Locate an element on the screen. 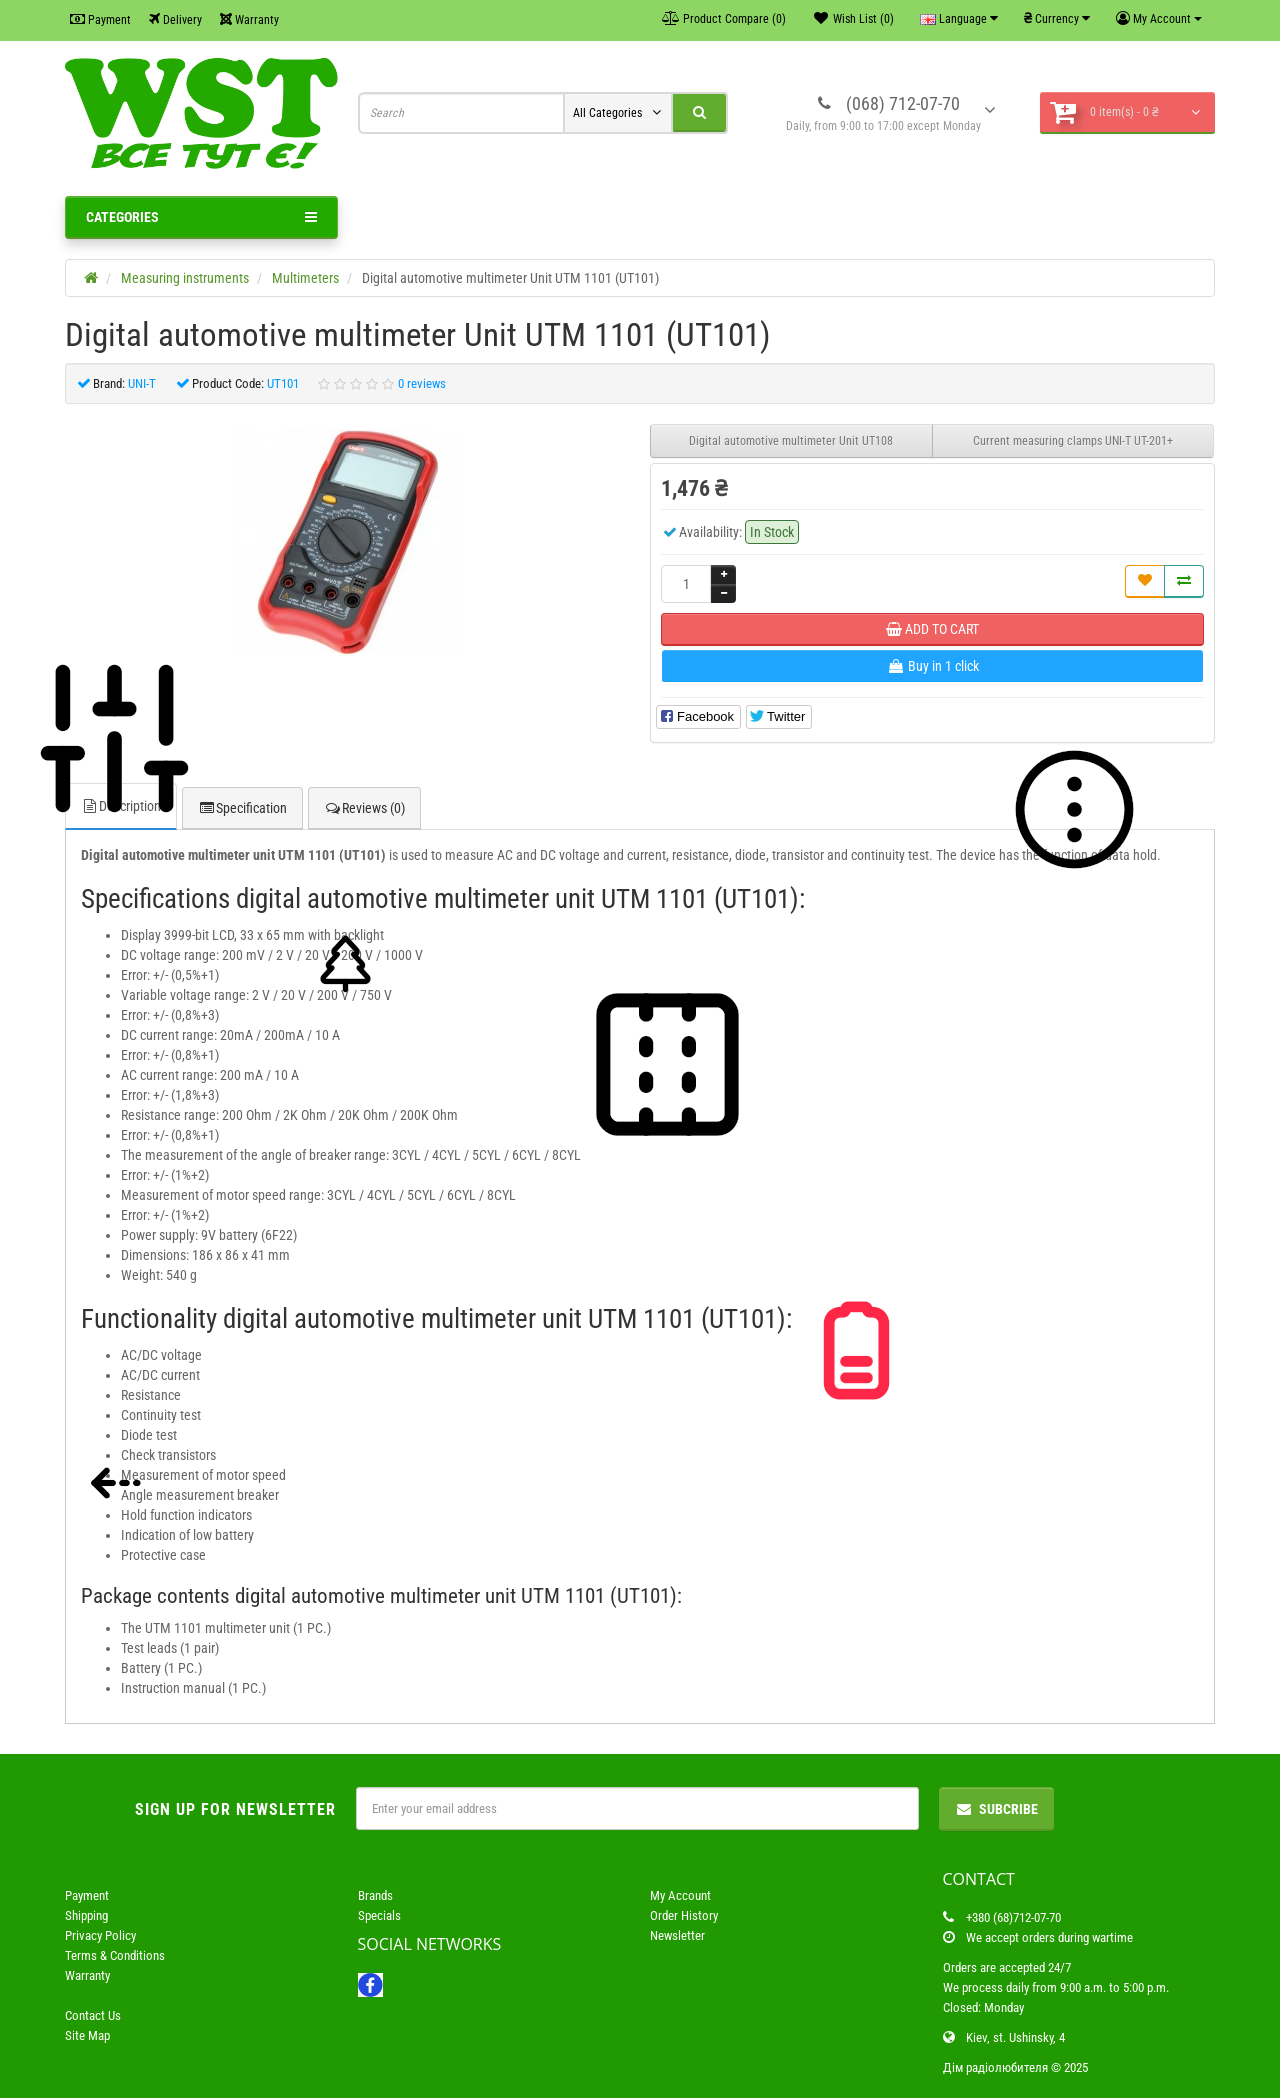 The image size is (1280, 2098). indicates medium battery level is located at coordinates (856, 1350).